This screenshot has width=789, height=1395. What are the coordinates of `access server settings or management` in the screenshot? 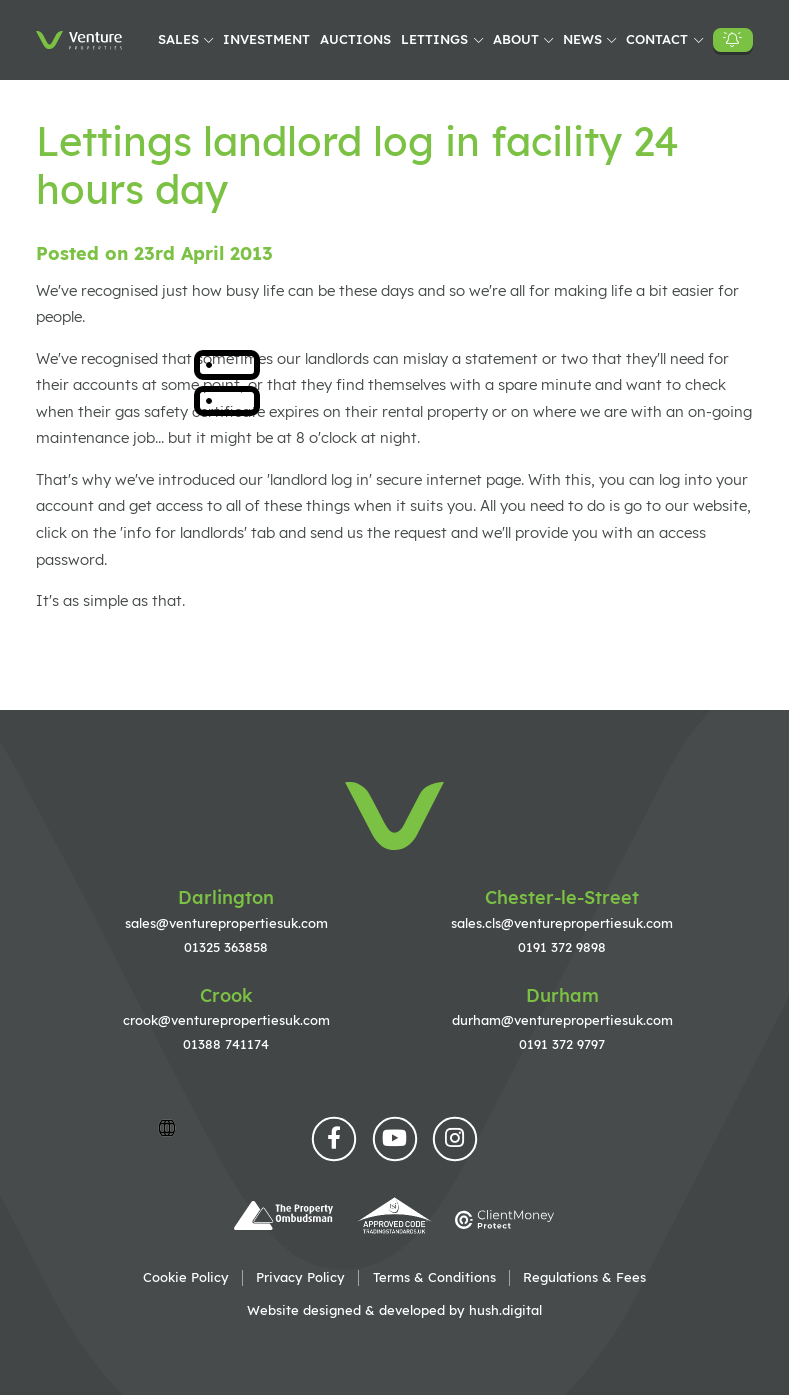 It's located at (227, 383).